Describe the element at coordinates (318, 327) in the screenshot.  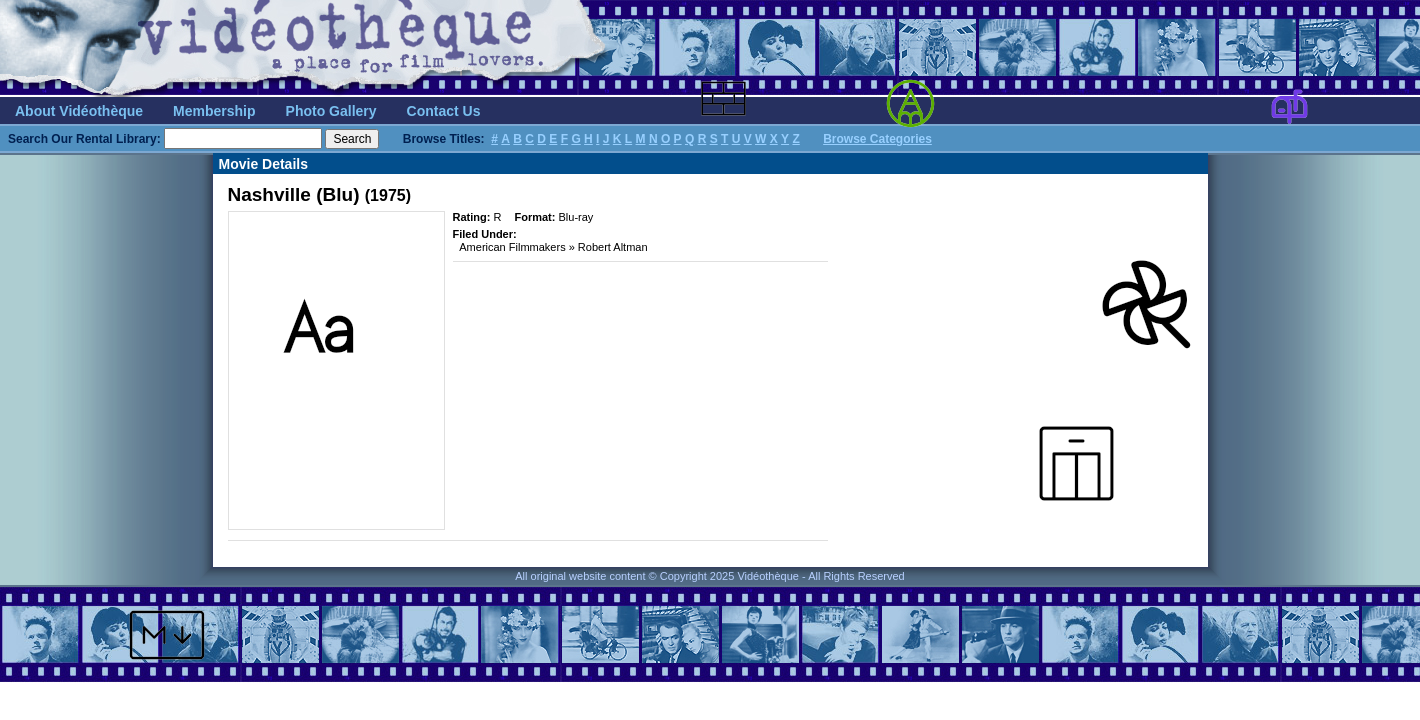
I see `change font or text settings` at that location.